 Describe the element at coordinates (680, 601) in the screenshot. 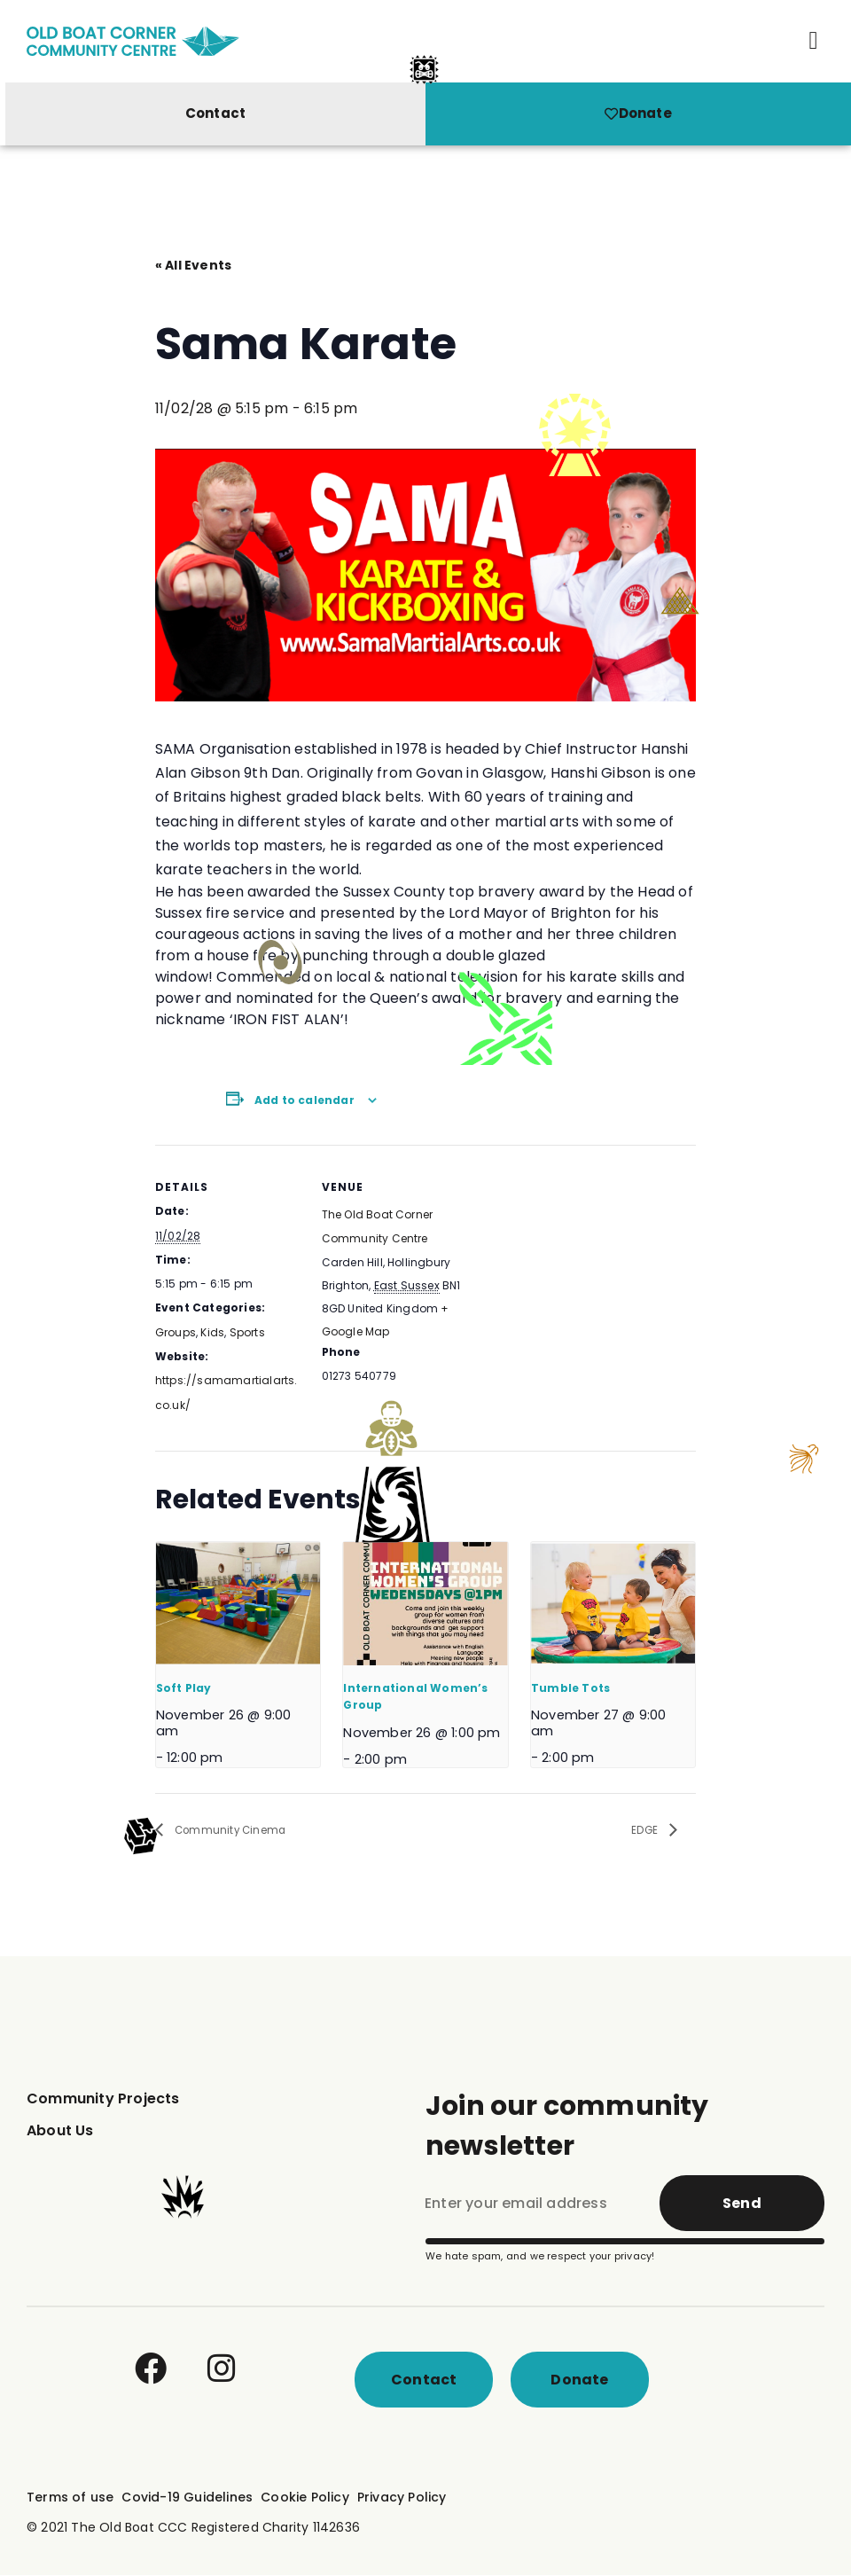

I see `view information about the Louvre museum` at that location.